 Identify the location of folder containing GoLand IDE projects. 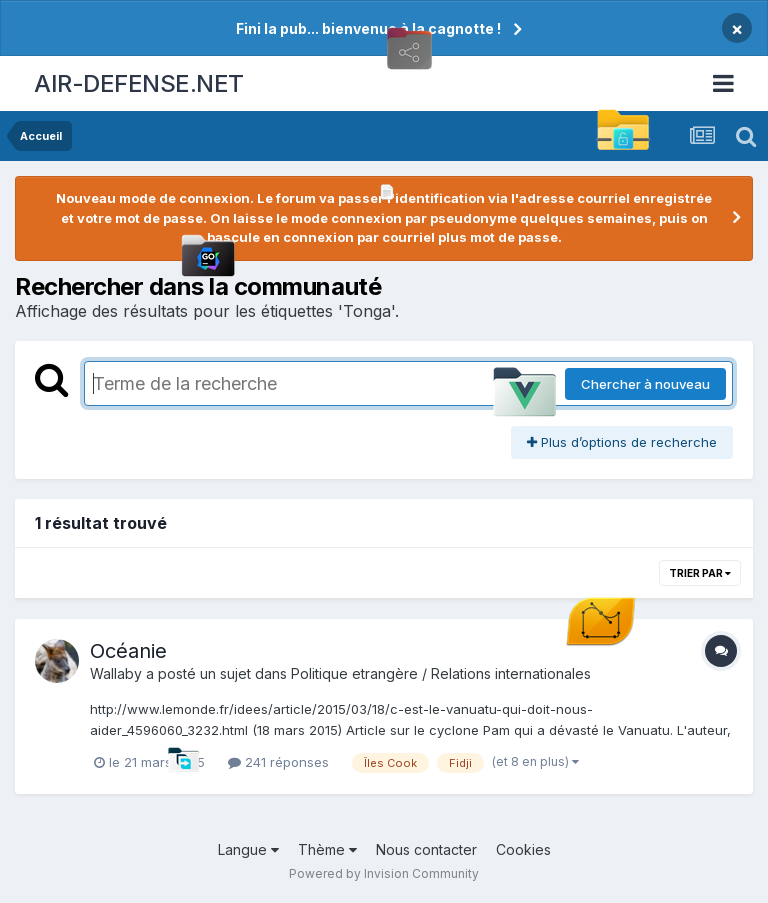
(208, 257).